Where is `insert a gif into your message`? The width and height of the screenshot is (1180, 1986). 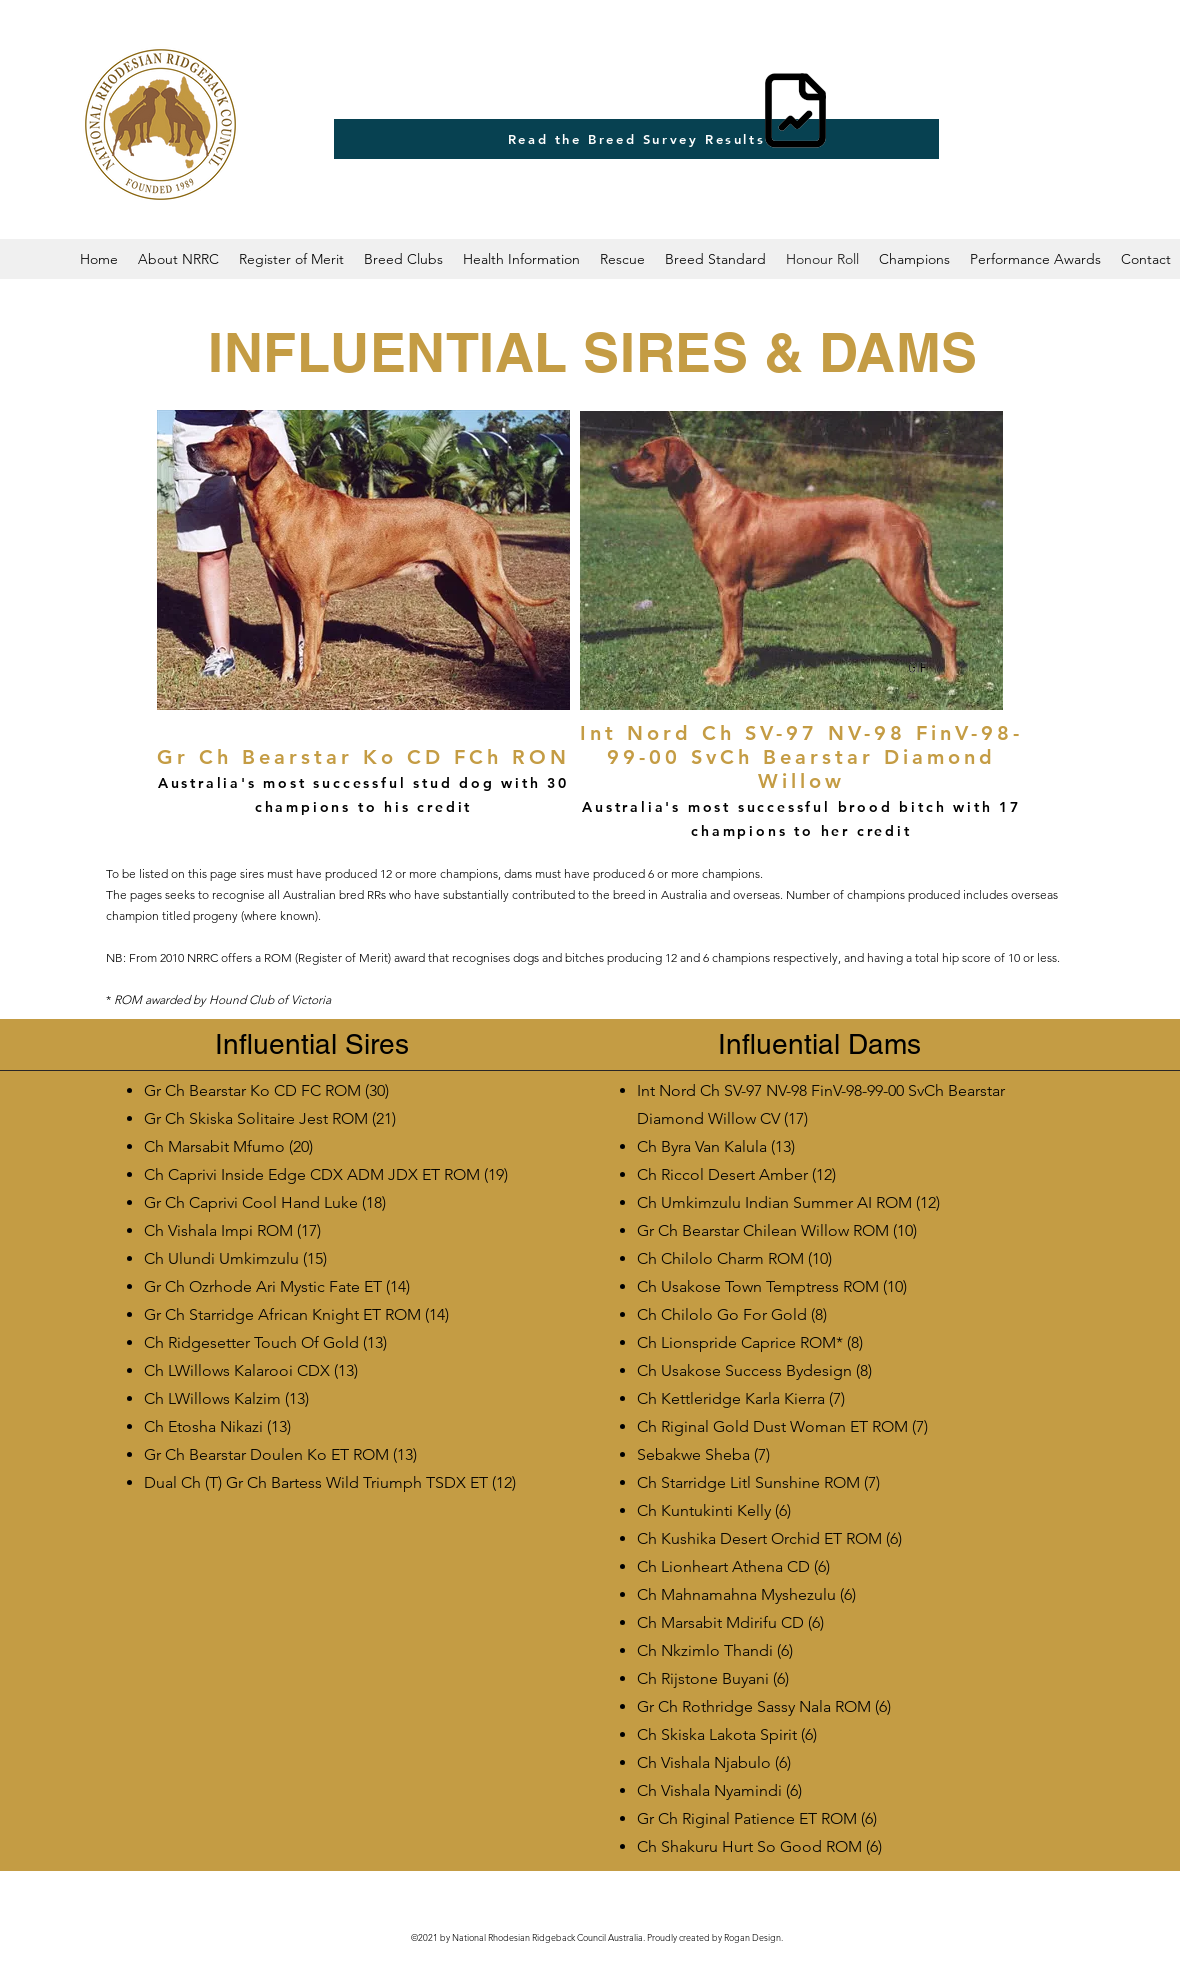 insert a gif into your message is located at coordinates (917, 667).